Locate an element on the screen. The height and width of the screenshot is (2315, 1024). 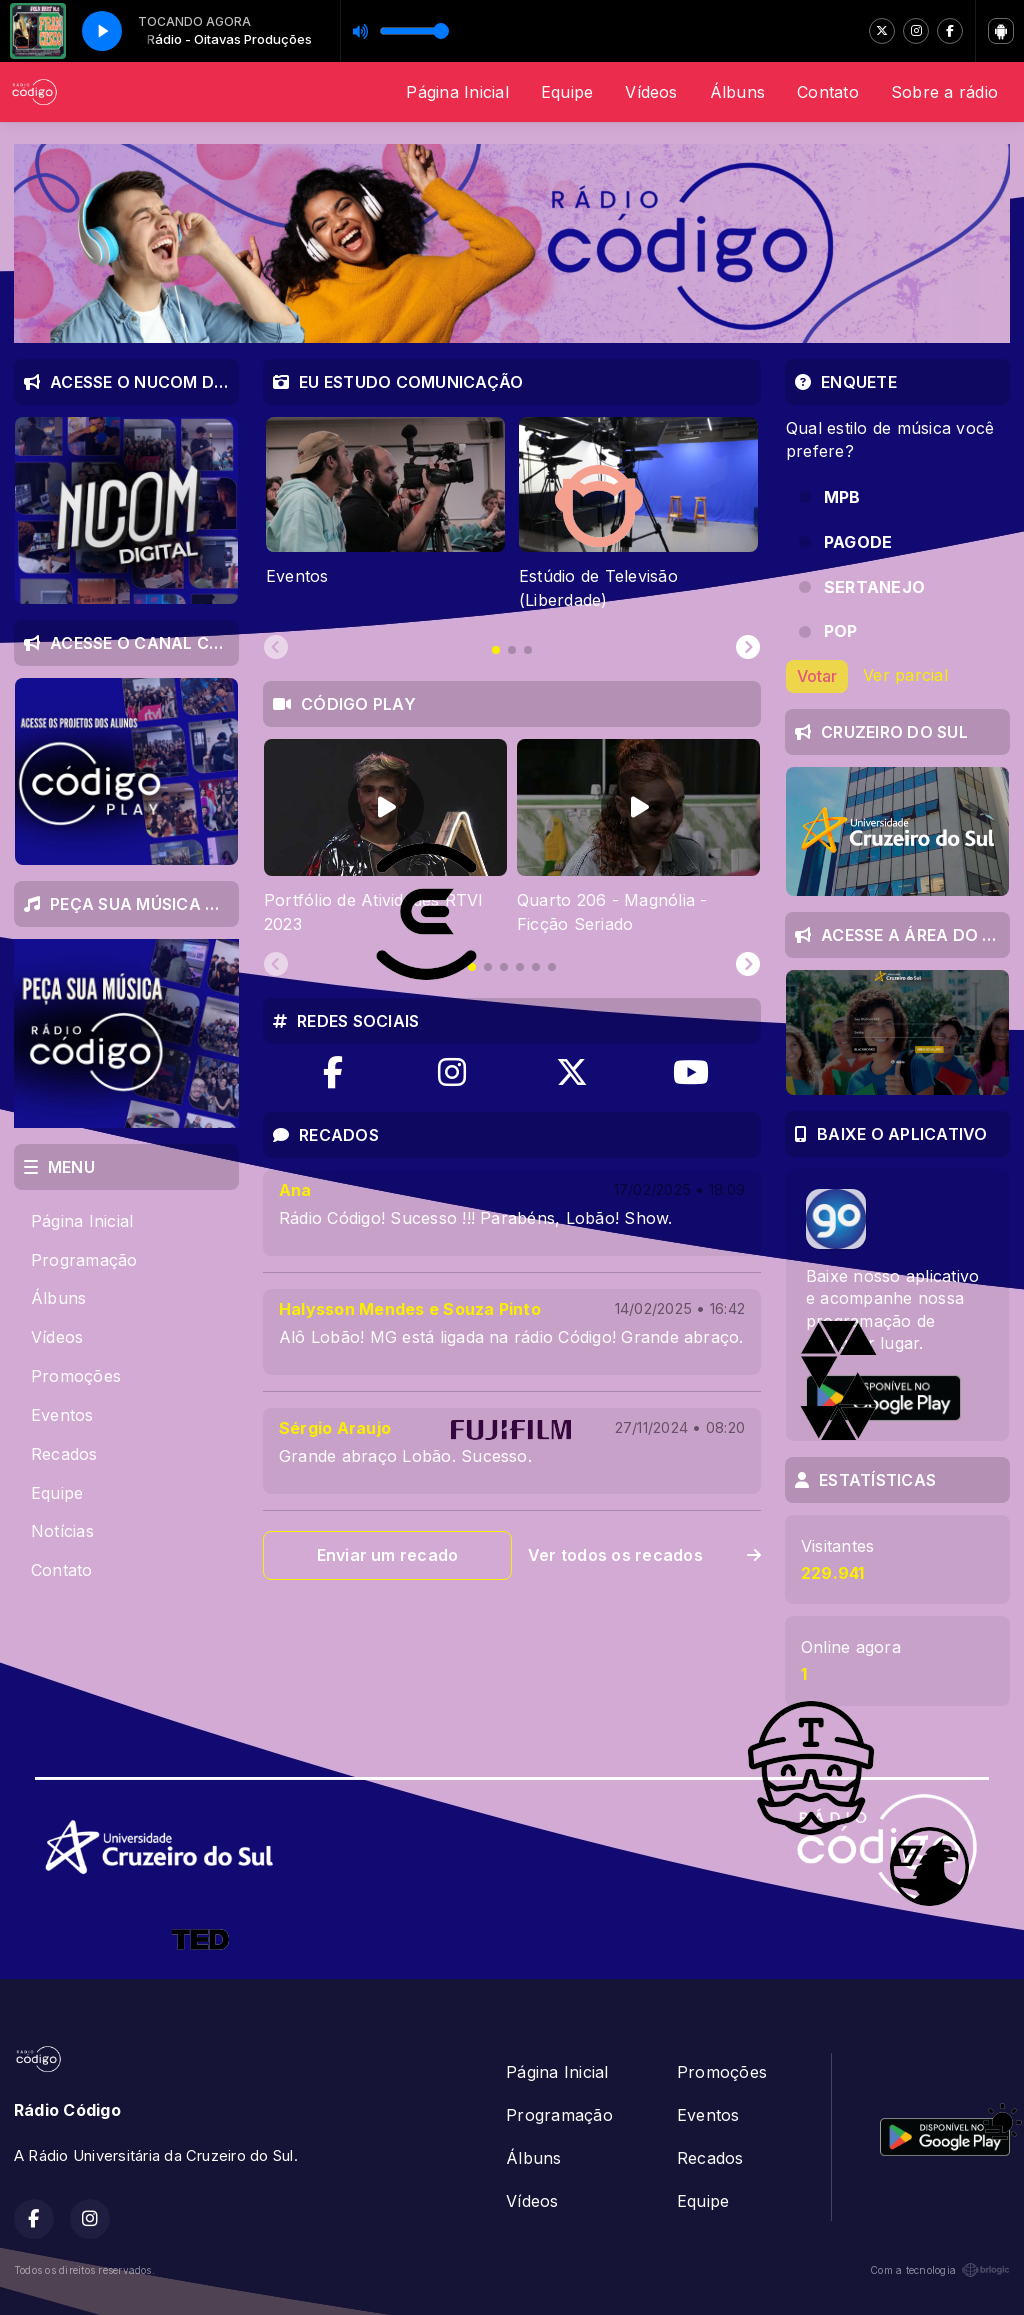
vauxhall motors brand logo is located at coordinates (929, 1866).